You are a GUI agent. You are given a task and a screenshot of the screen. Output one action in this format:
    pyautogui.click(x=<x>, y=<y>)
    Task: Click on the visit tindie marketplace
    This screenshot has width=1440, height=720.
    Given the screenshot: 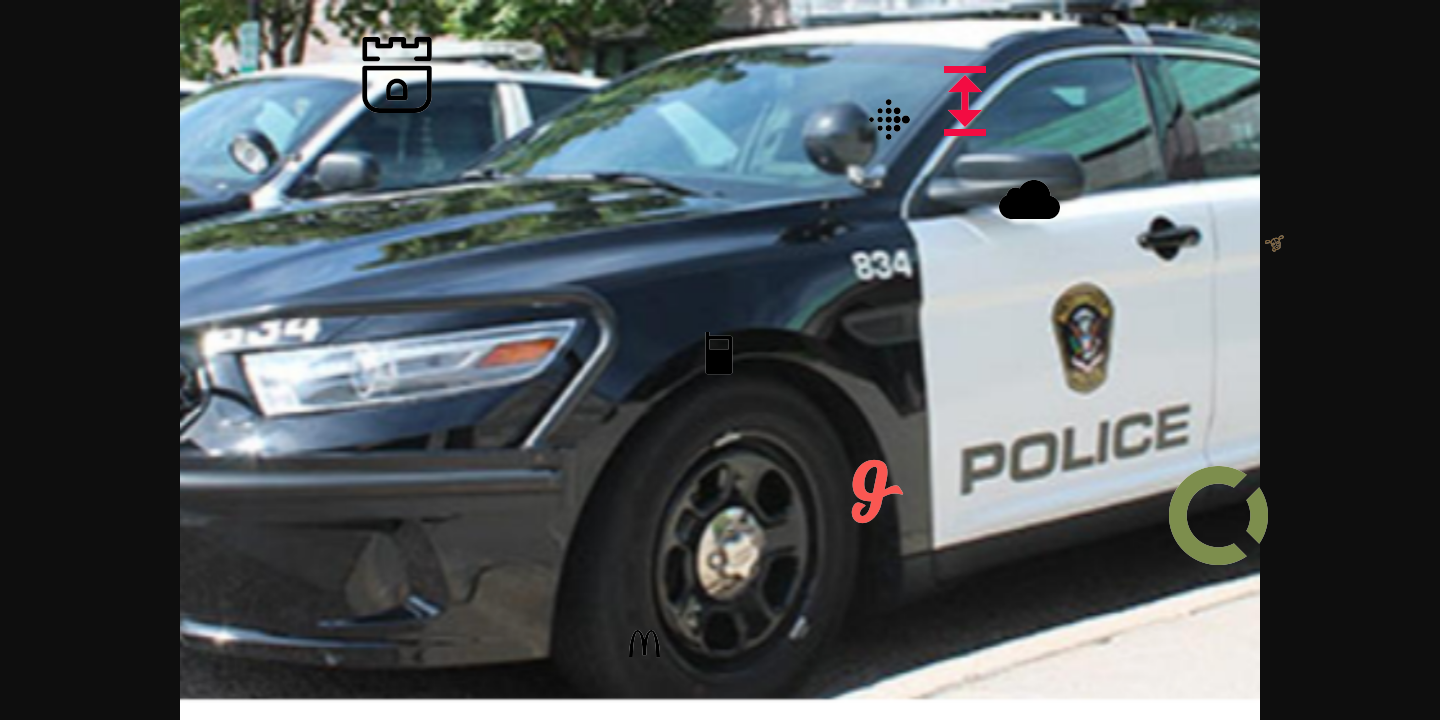 What is the action you would take?
    pyautogui.click(x=1274, y=243)
    